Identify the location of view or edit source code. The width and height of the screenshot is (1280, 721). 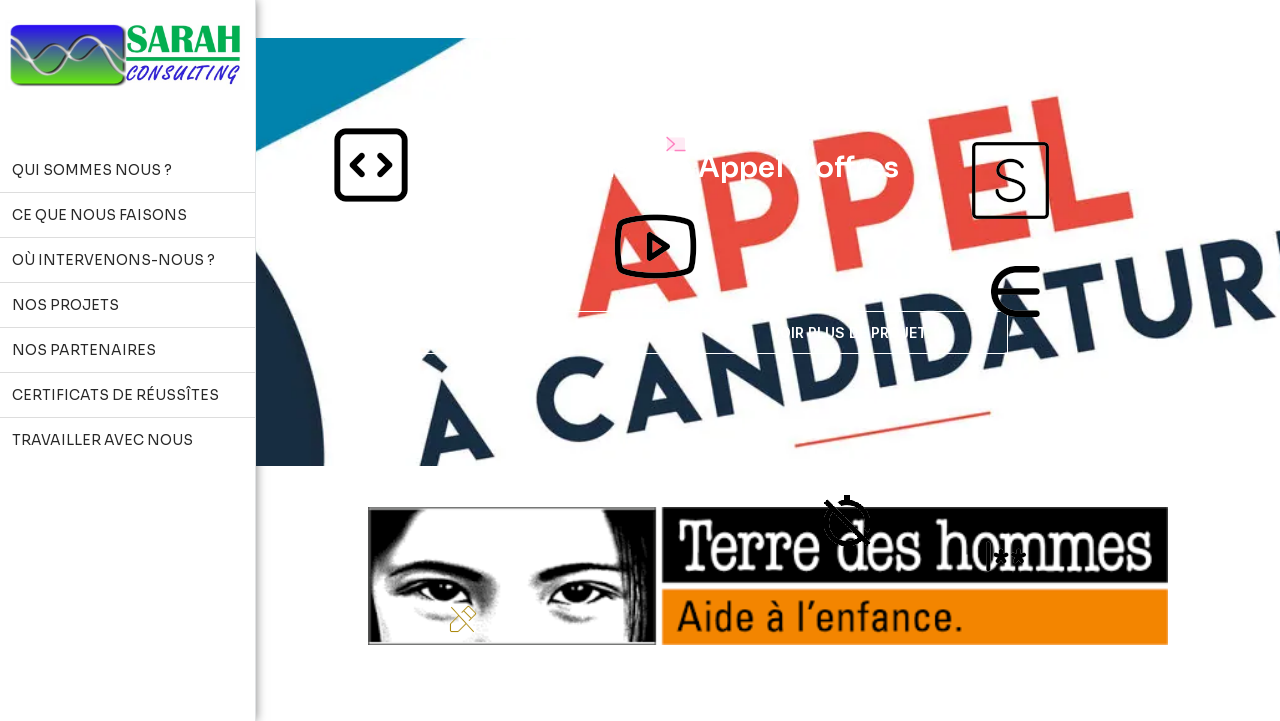
(371, 165).